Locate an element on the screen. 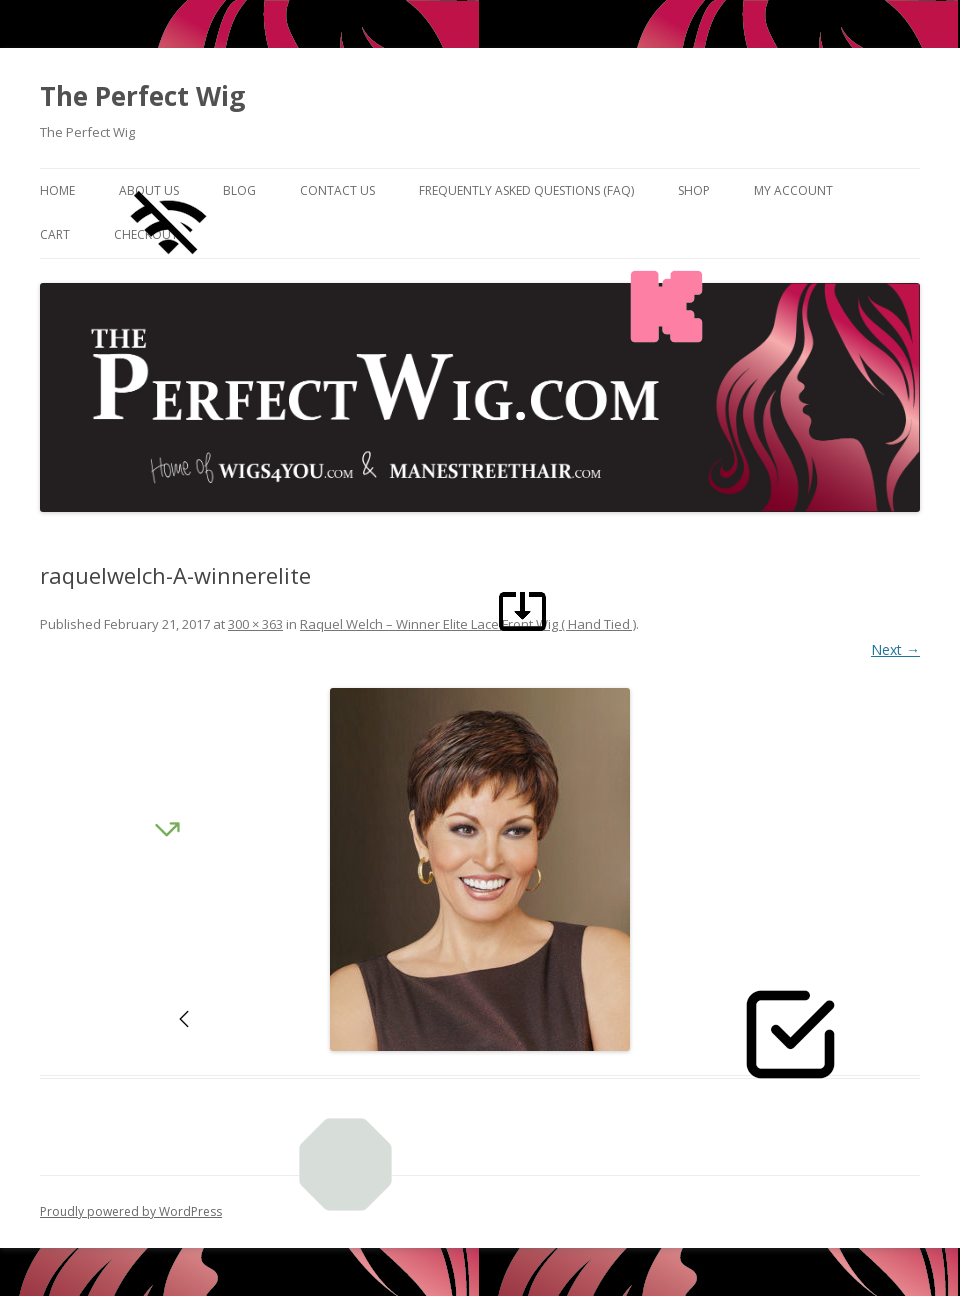 This screenshot has height=1296, width=960. go back to the previous screen is located at coordinates (184, 1019).